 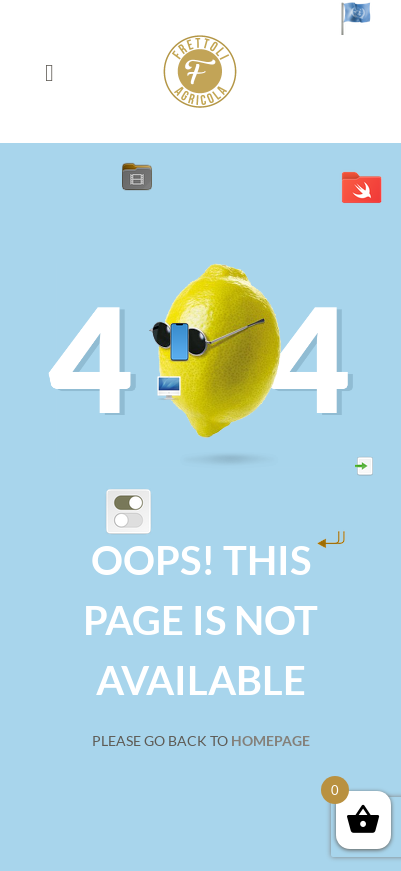 What do you see at coordinates (365, 466) in the screenshot?
I see `import a document or file` at bounding box center [365, 466].